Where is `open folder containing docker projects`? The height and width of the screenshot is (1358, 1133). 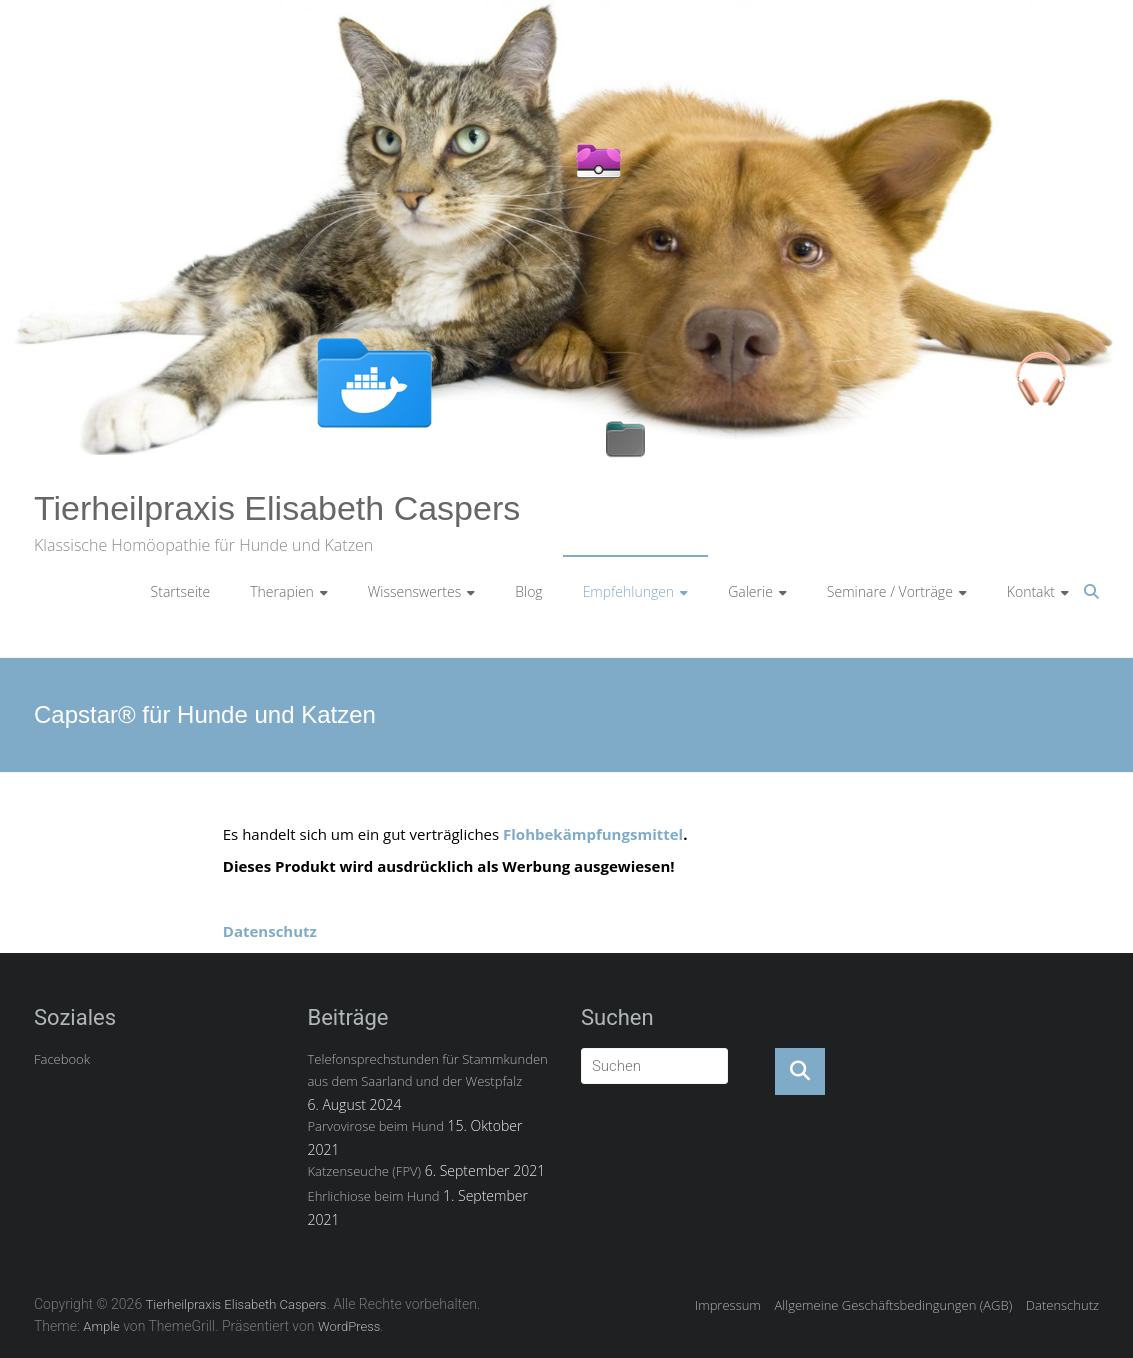
open folder containing docker projects is located at coordinates (374, 386).